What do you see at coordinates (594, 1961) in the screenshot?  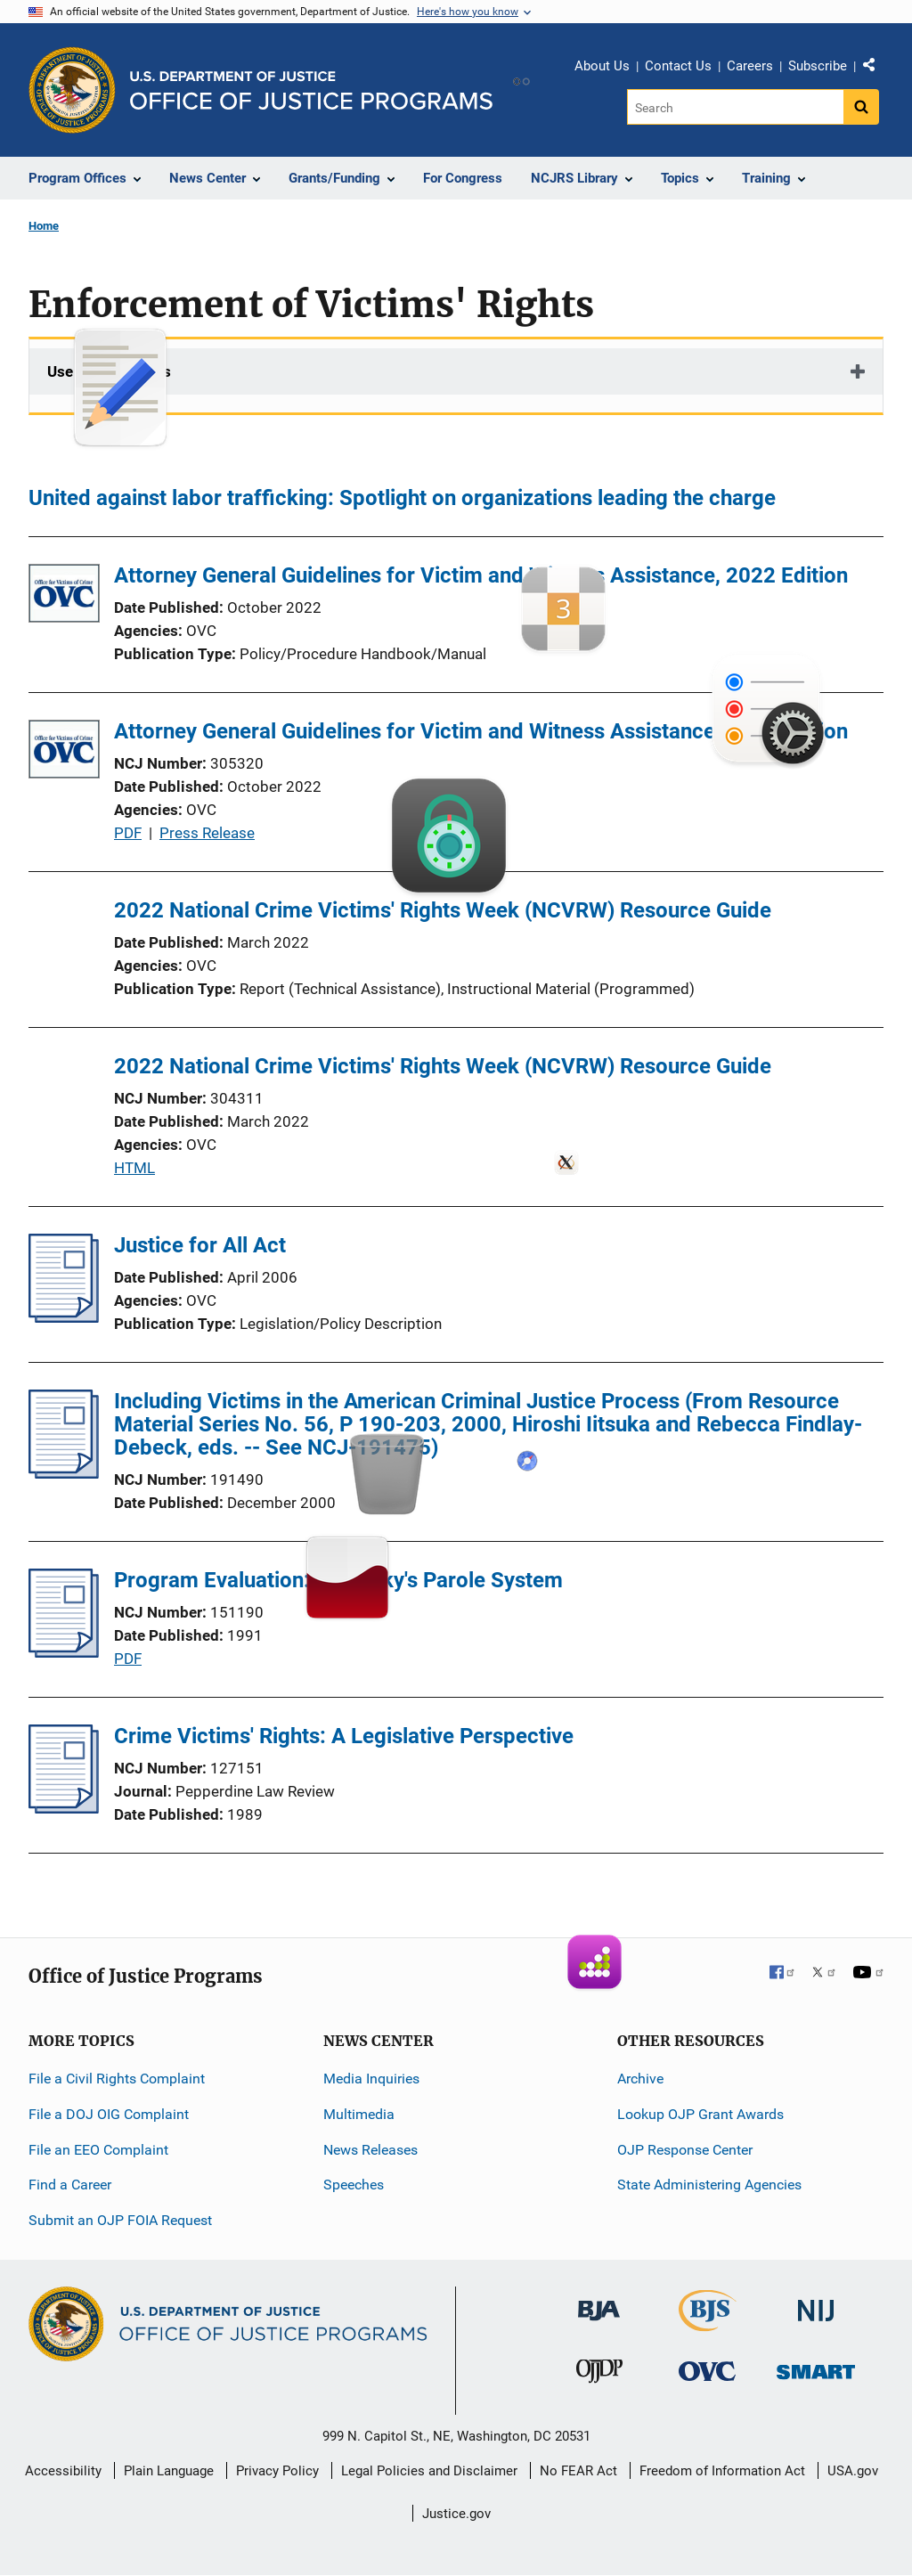 I see `launch the four in a row game app` at bounding box center [594, 1961].